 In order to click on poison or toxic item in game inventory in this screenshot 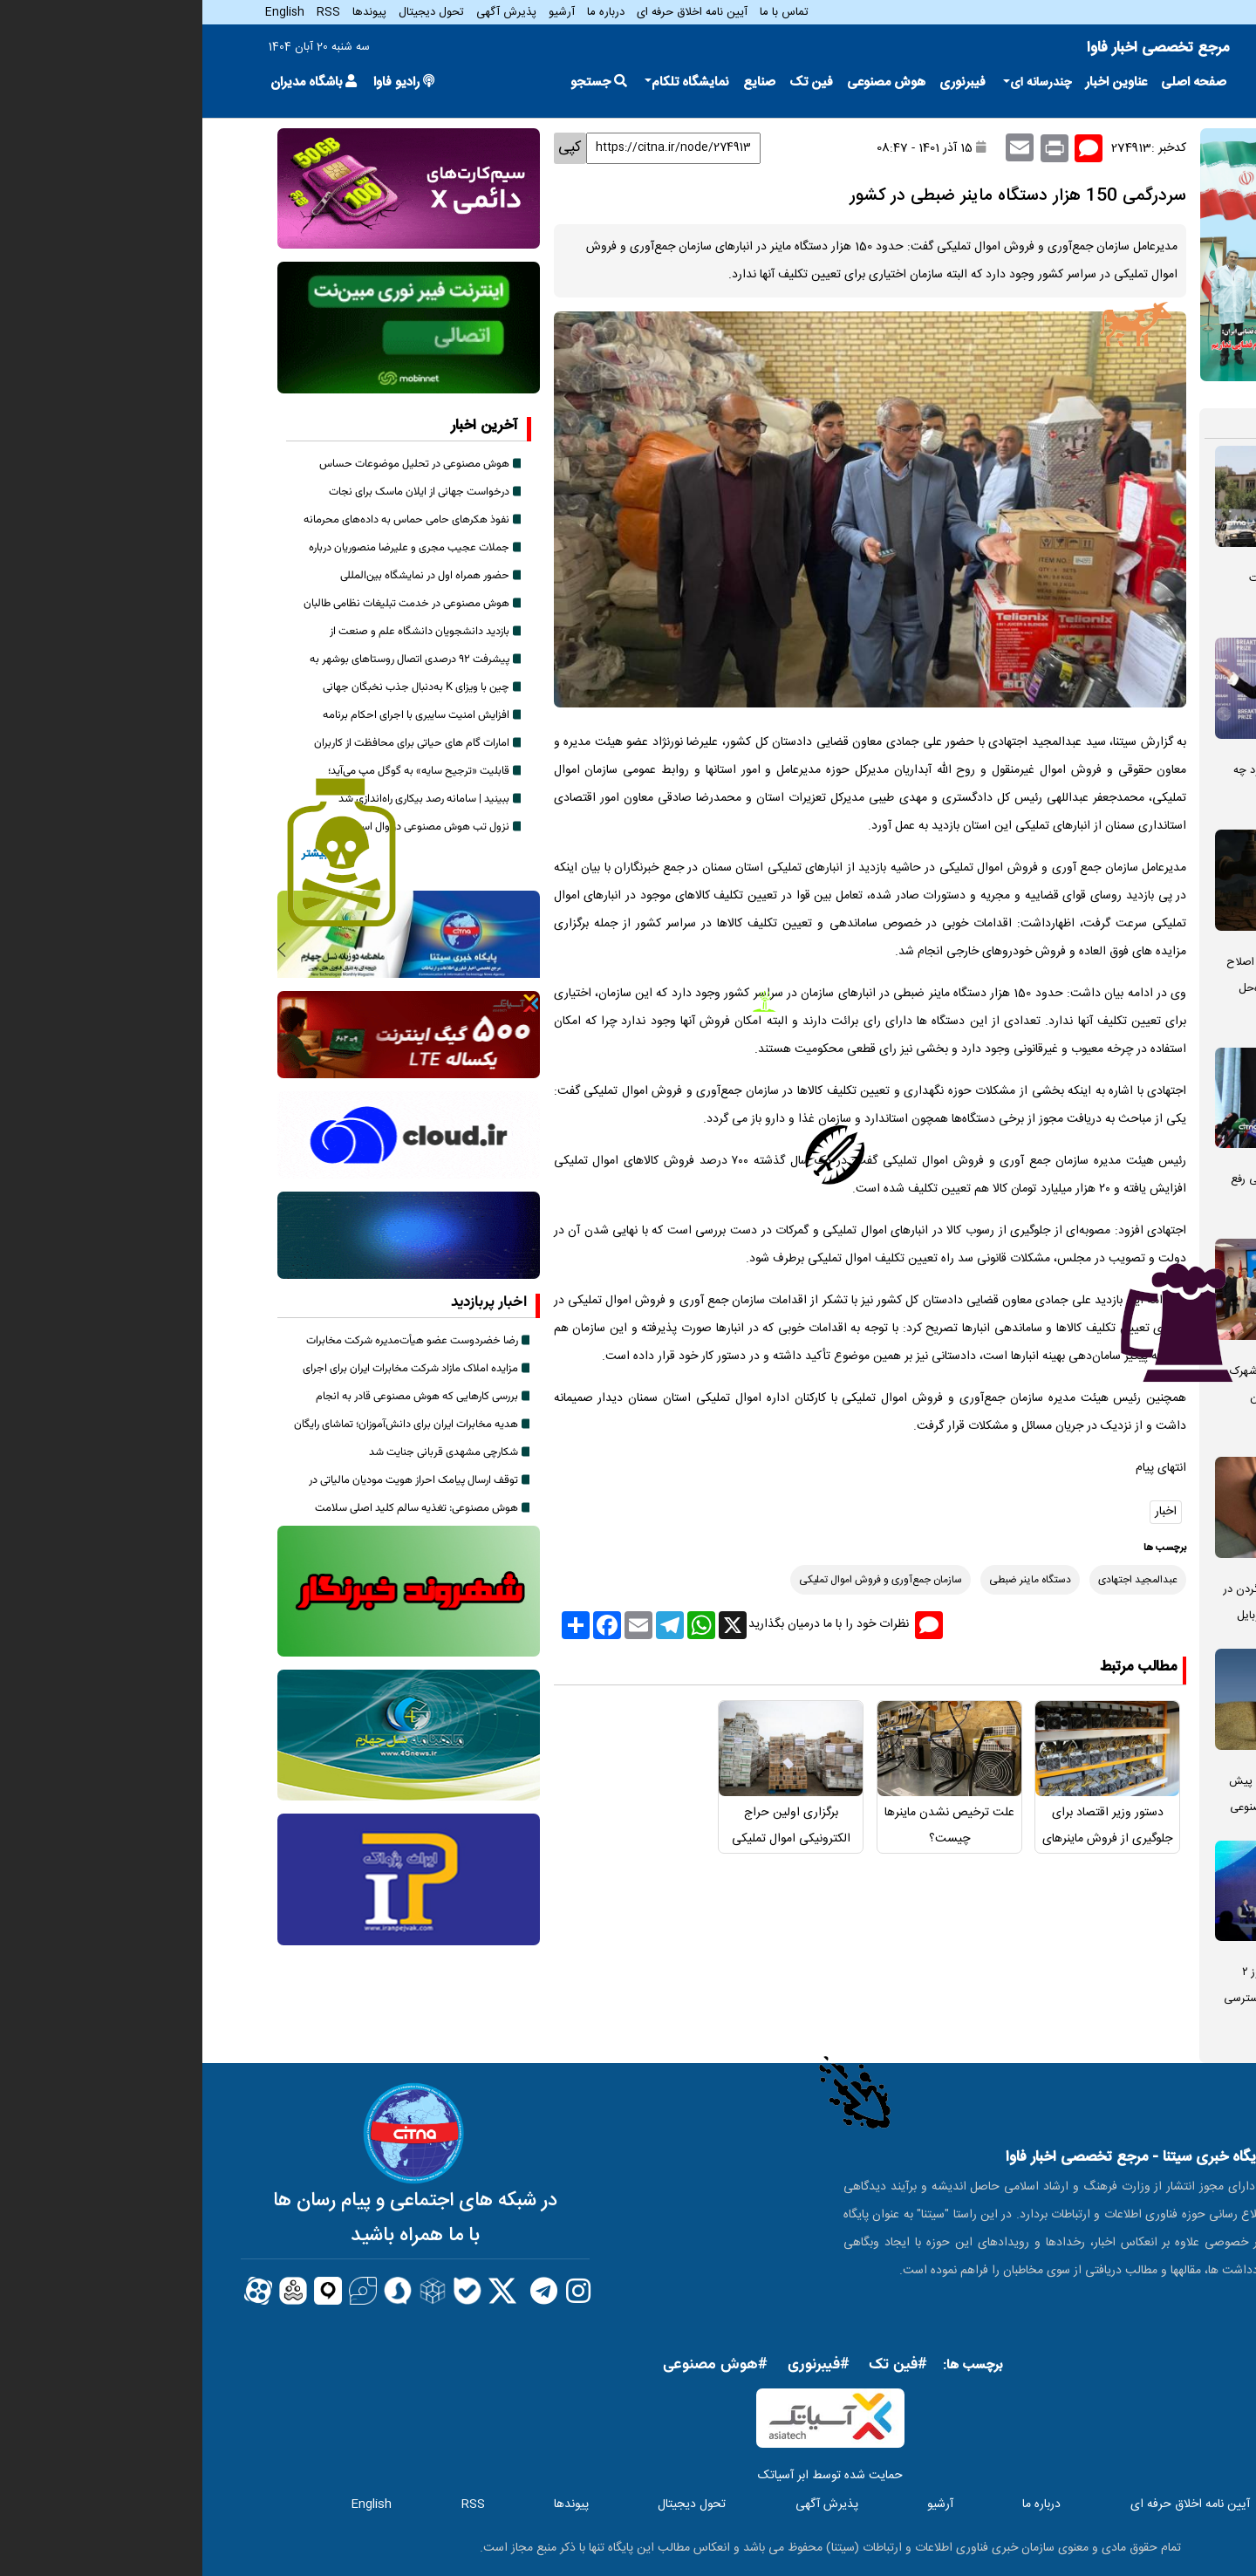, I will do `click(340, 851)`.